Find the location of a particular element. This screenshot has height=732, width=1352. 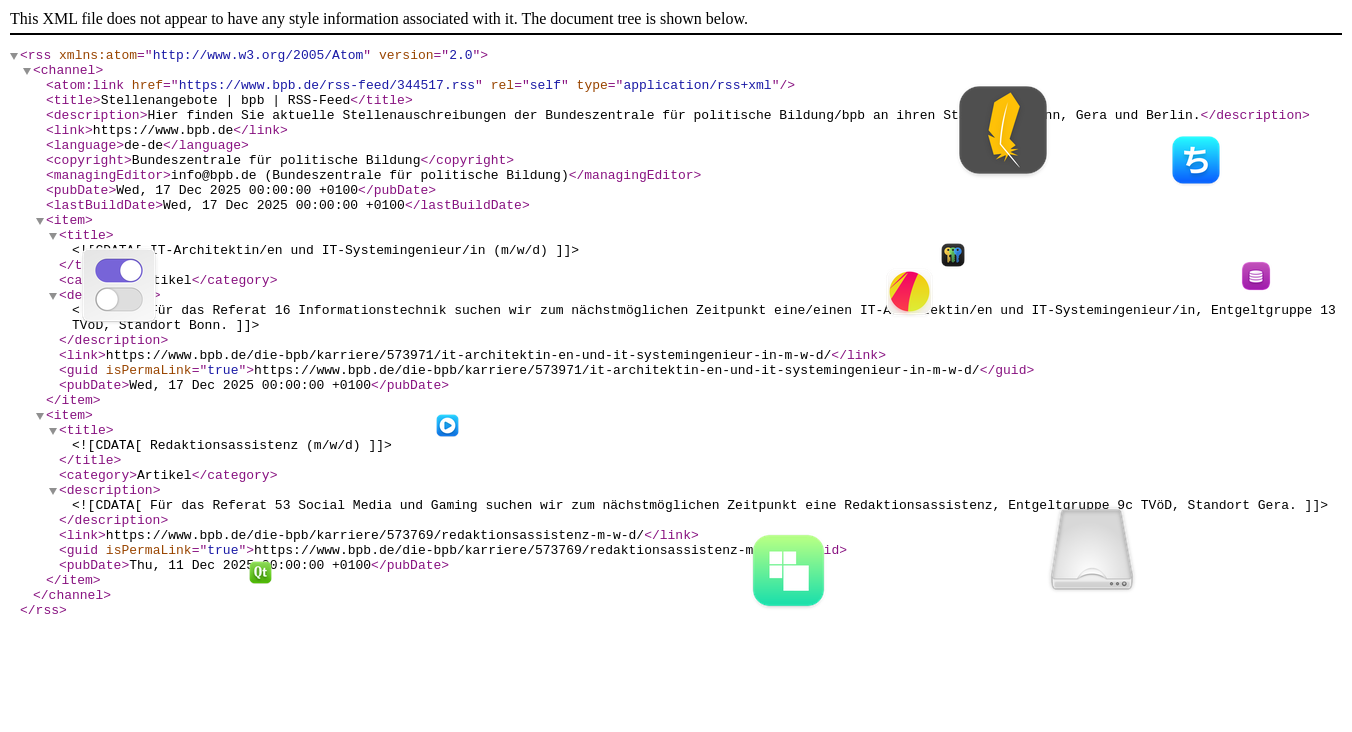

launch linux lite application is located at coordinates (1003, 130).